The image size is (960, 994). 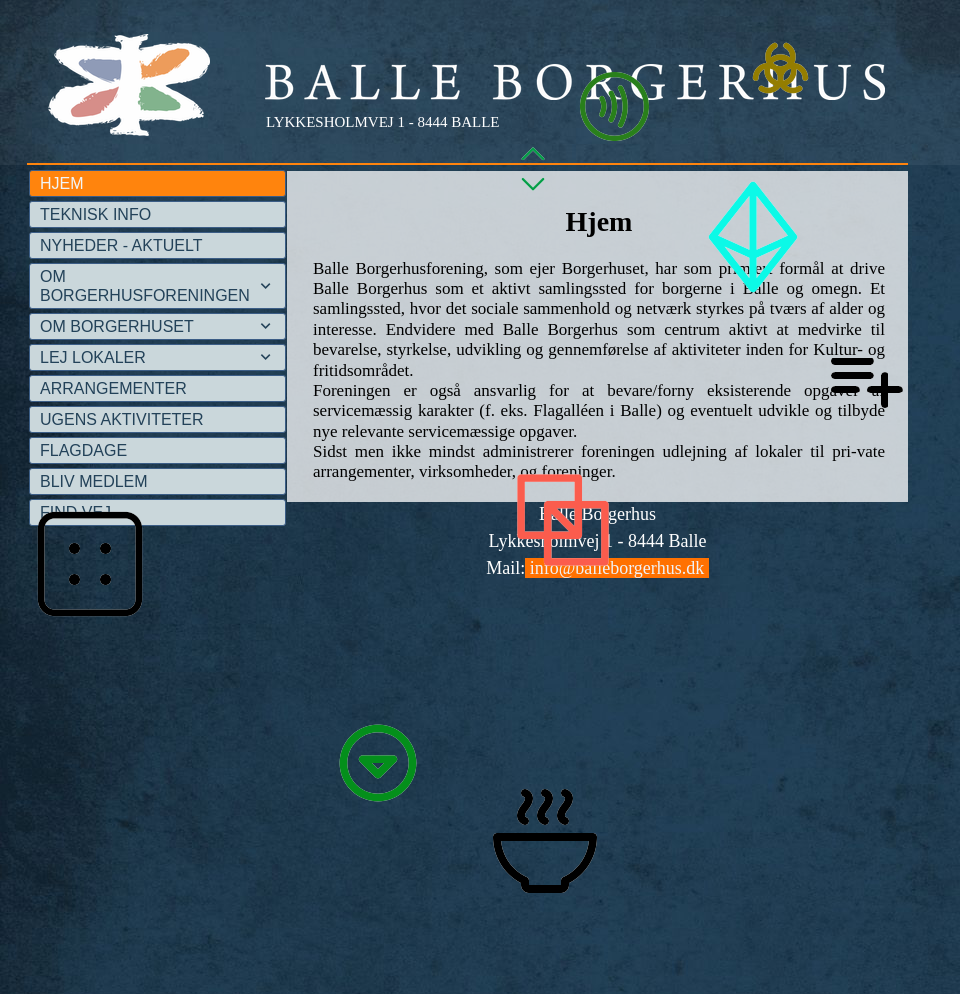 I want to click on view ethereum wallet or balance, so click(x=753, y=237).